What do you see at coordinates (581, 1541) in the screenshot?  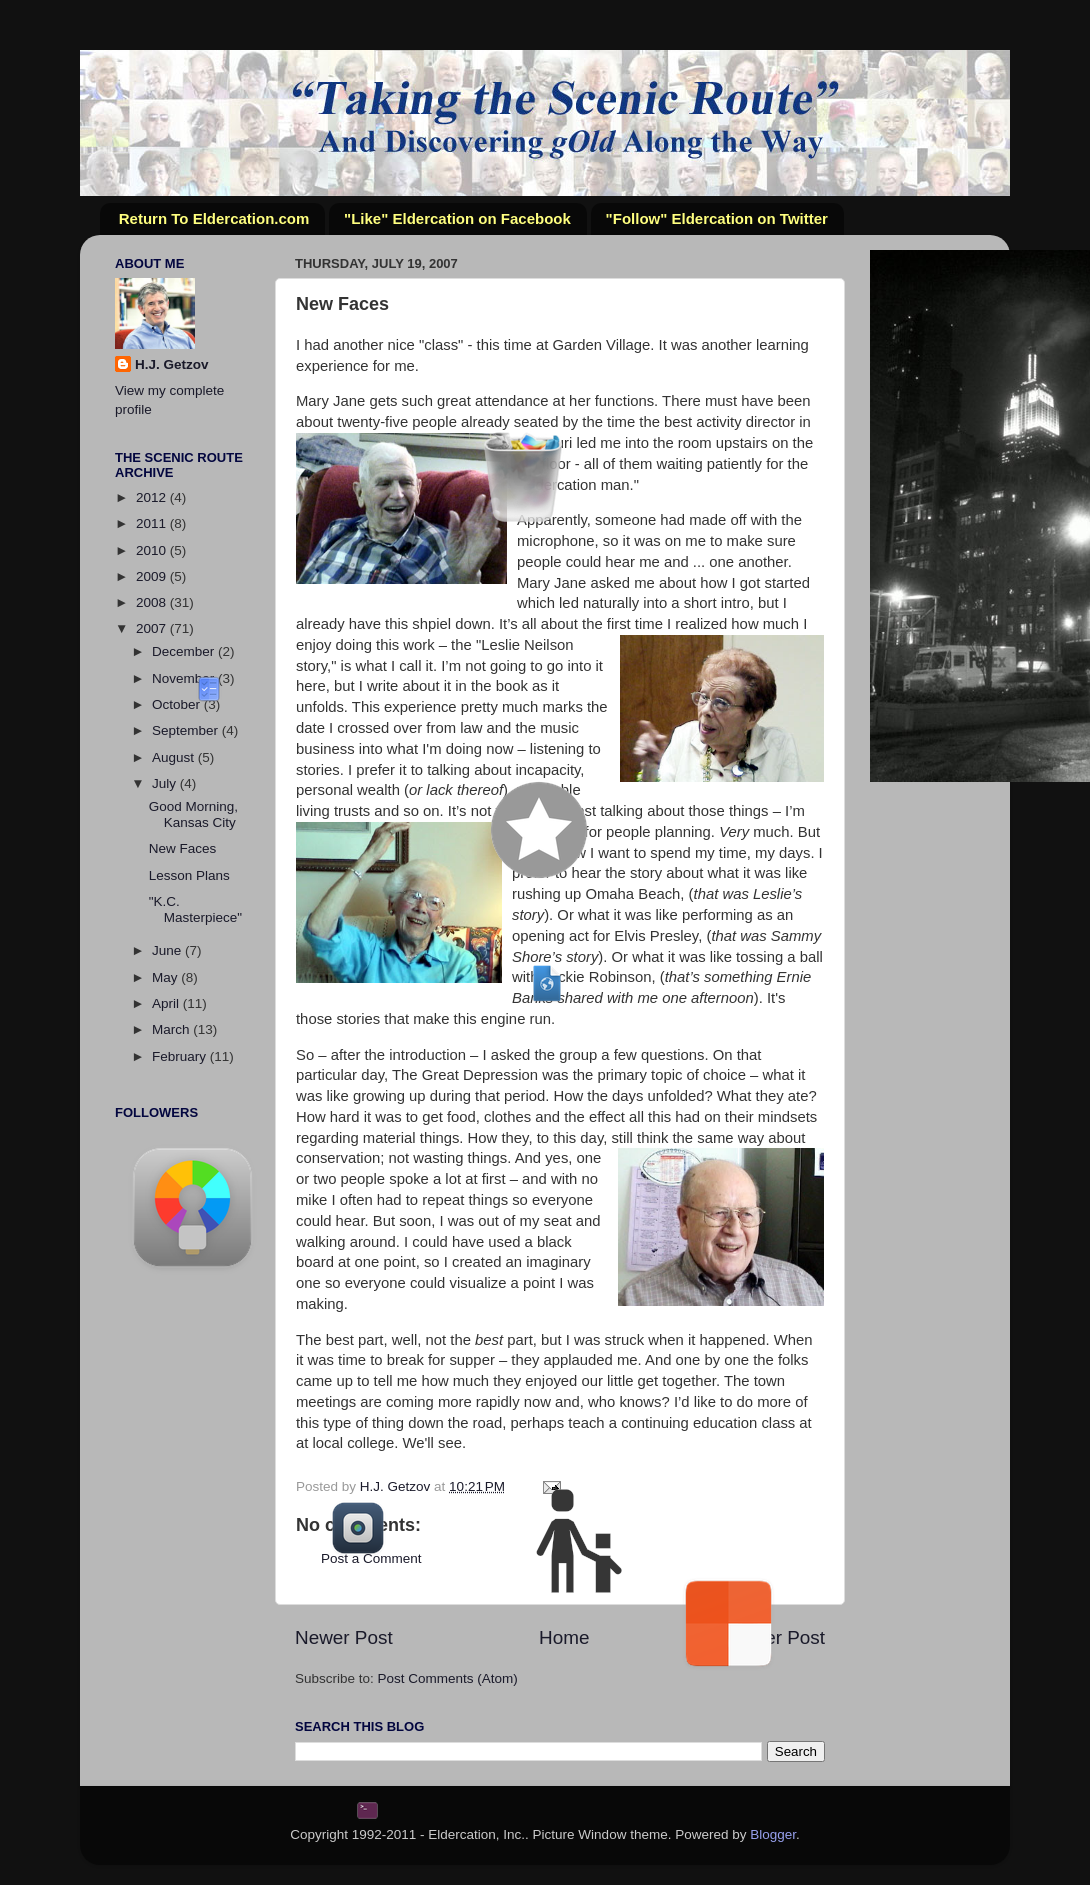 I see `access parental control settings` at bounding box center [581, 1541].